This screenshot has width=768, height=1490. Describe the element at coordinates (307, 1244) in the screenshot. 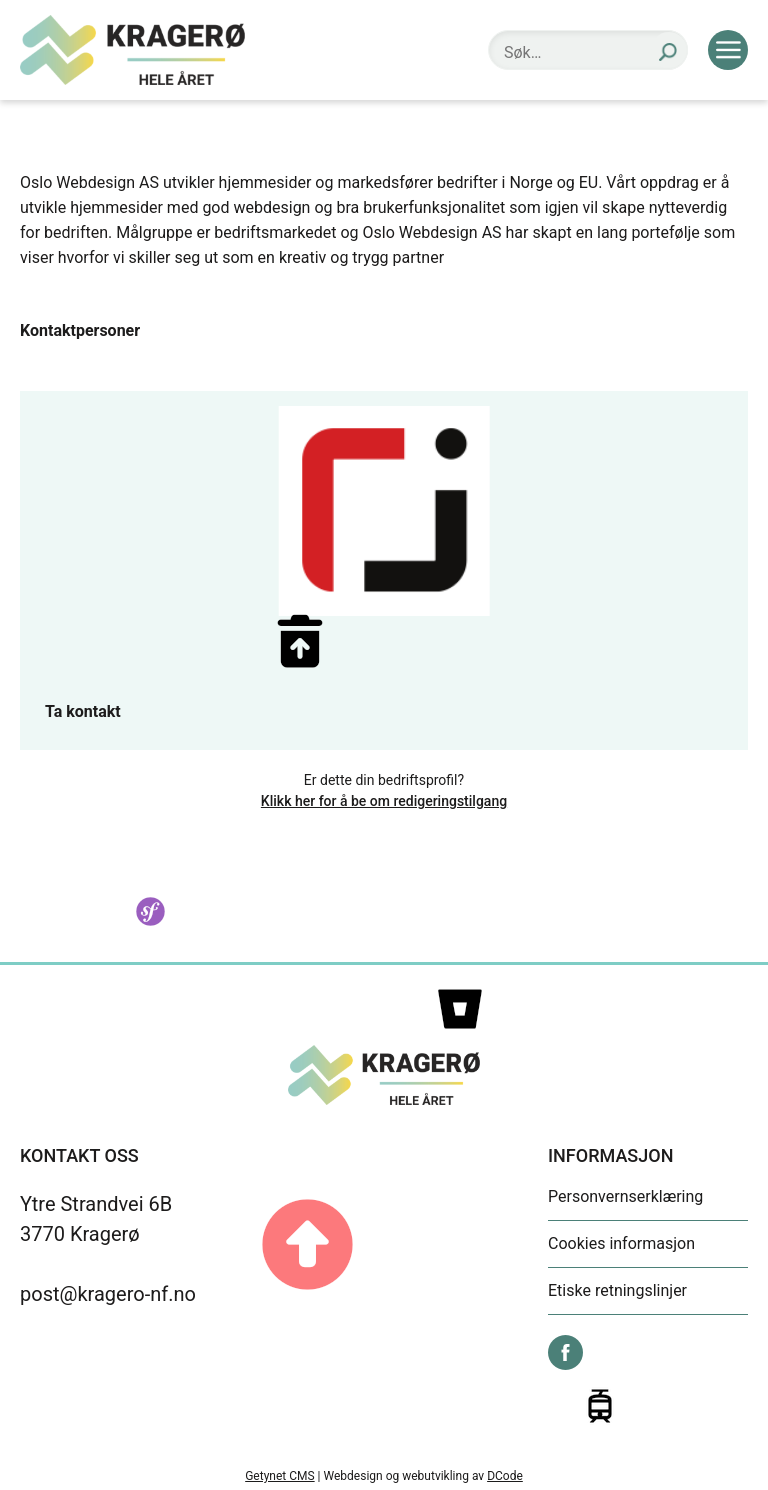

I see `scroll to top of page` at that location.